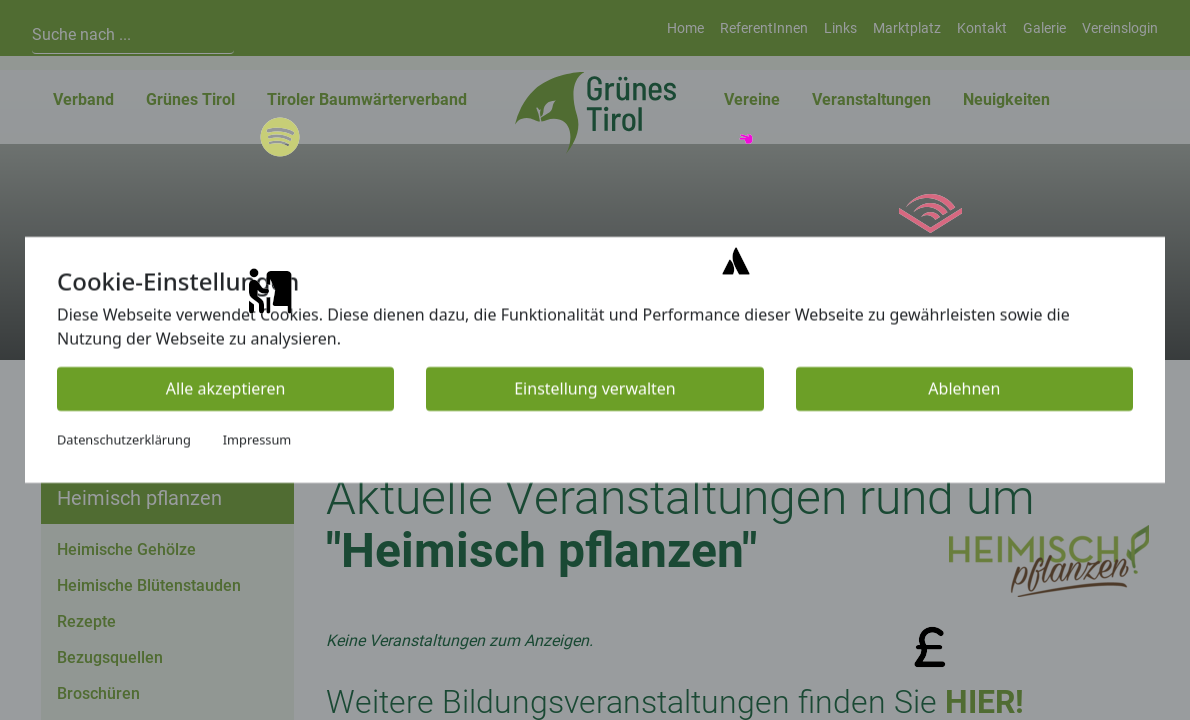 This screenshot has width=1190, height=720. What do you see at coordinates (269, 291) in the screenshot?
I see `access voting or polling booth` at bounding box center [269, 291].